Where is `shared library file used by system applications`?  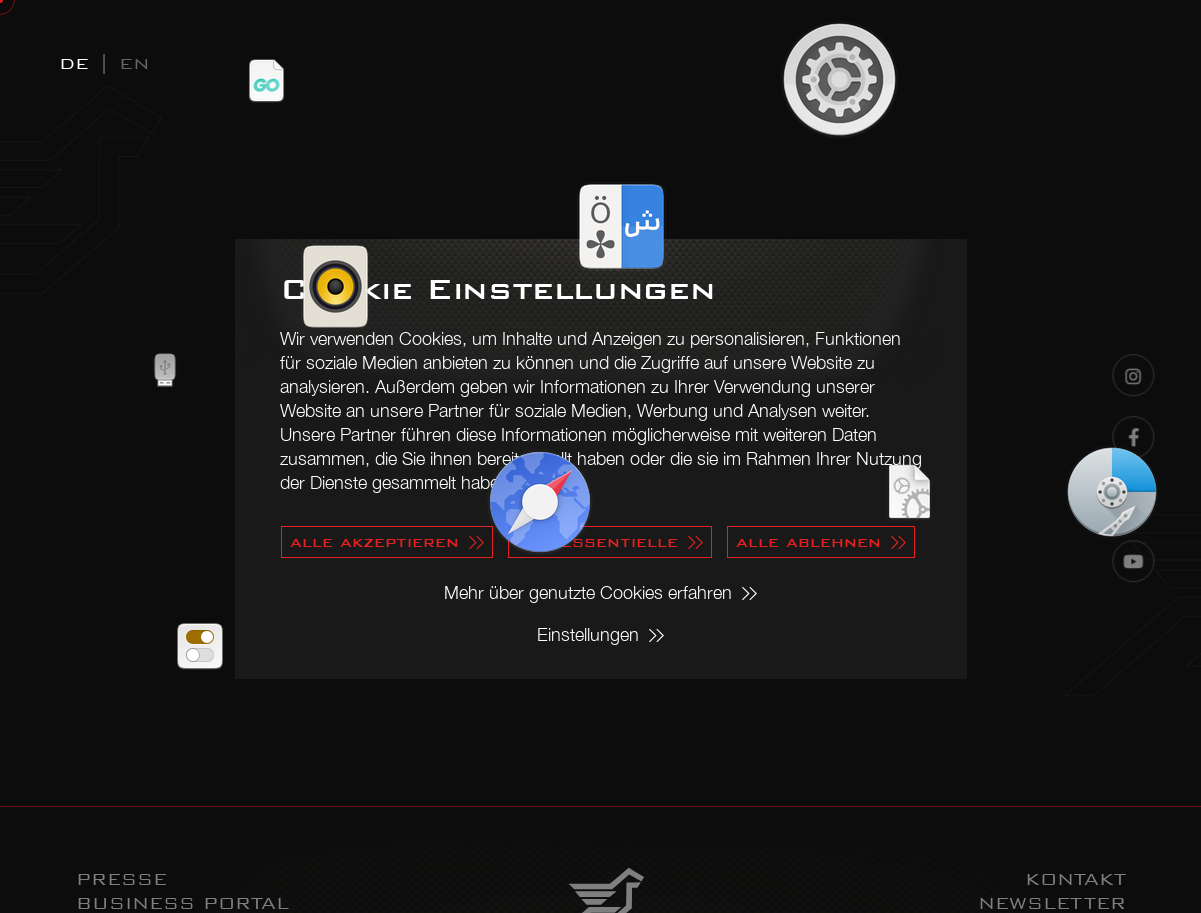
shared library file used by system applications is located at coordinates (909, 492).